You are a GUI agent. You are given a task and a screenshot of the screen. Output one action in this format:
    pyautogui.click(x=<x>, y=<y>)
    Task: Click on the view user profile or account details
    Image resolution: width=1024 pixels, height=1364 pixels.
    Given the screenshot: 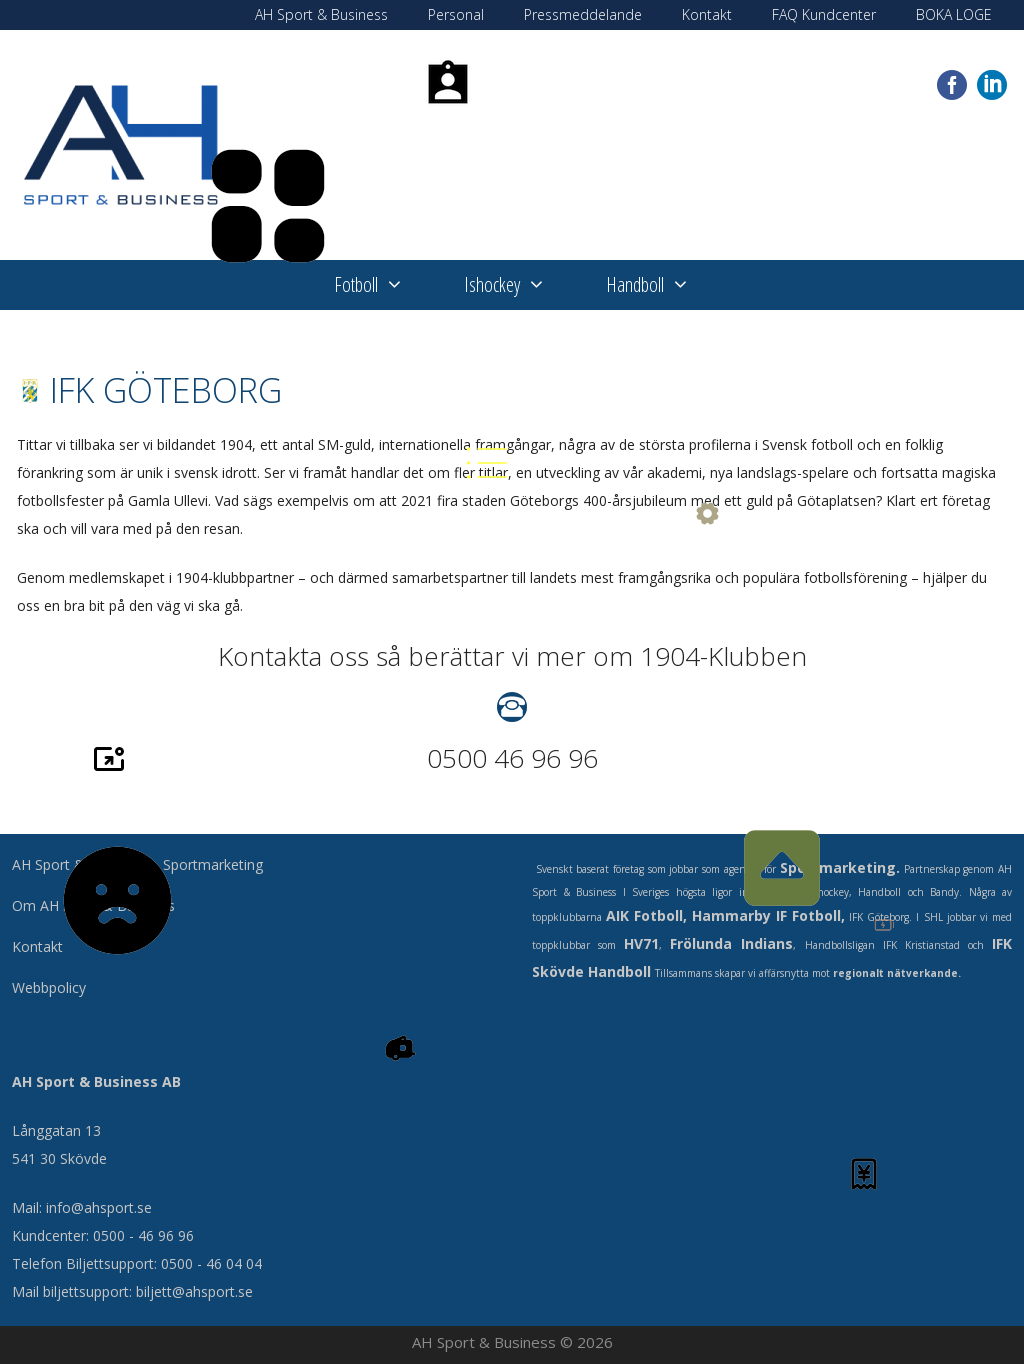 What is the action you would take?
    pyautogui.click(x=448, y=84)
    